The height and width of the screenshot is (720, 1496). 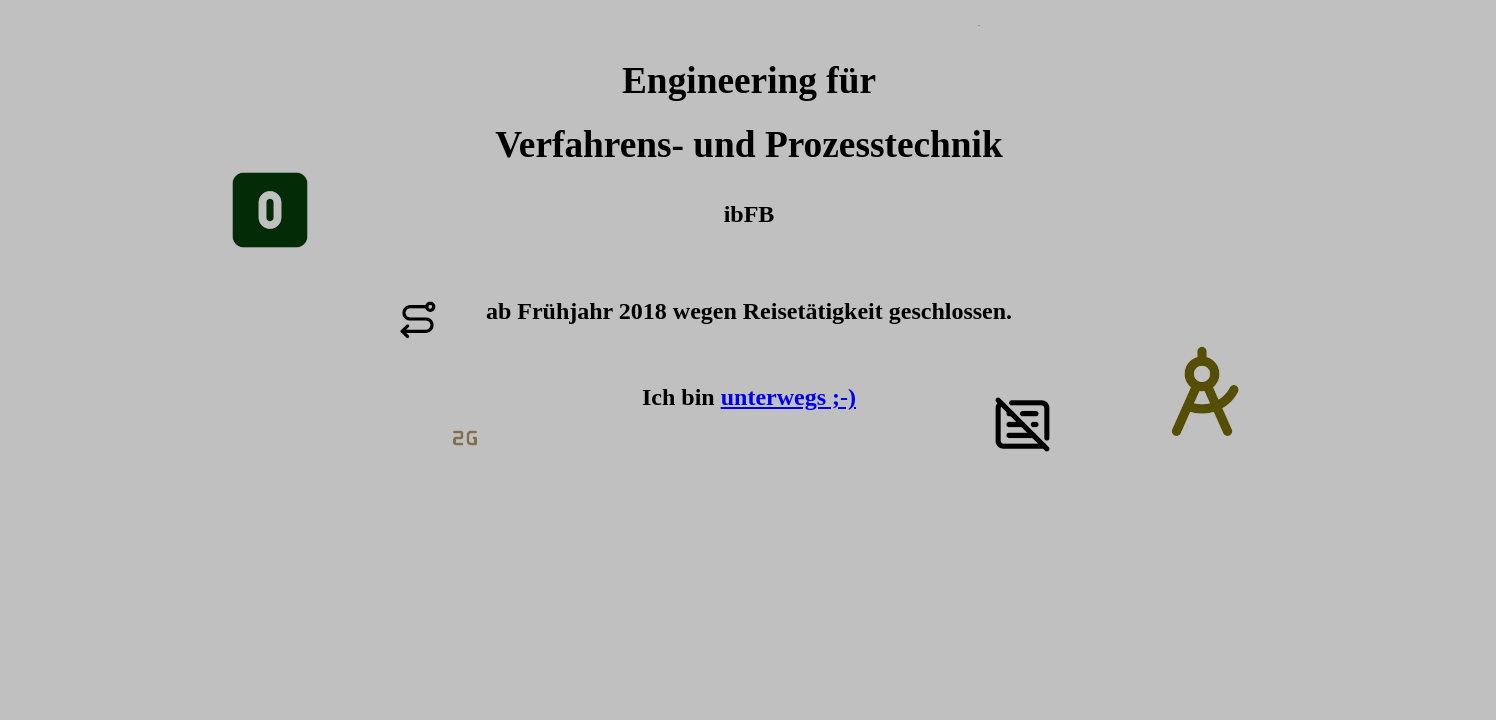 What do you see at coordinates (270, 210) in the screenshot?
I see `indicates the letter "o" or zero value` at bounding box center [270, 210].